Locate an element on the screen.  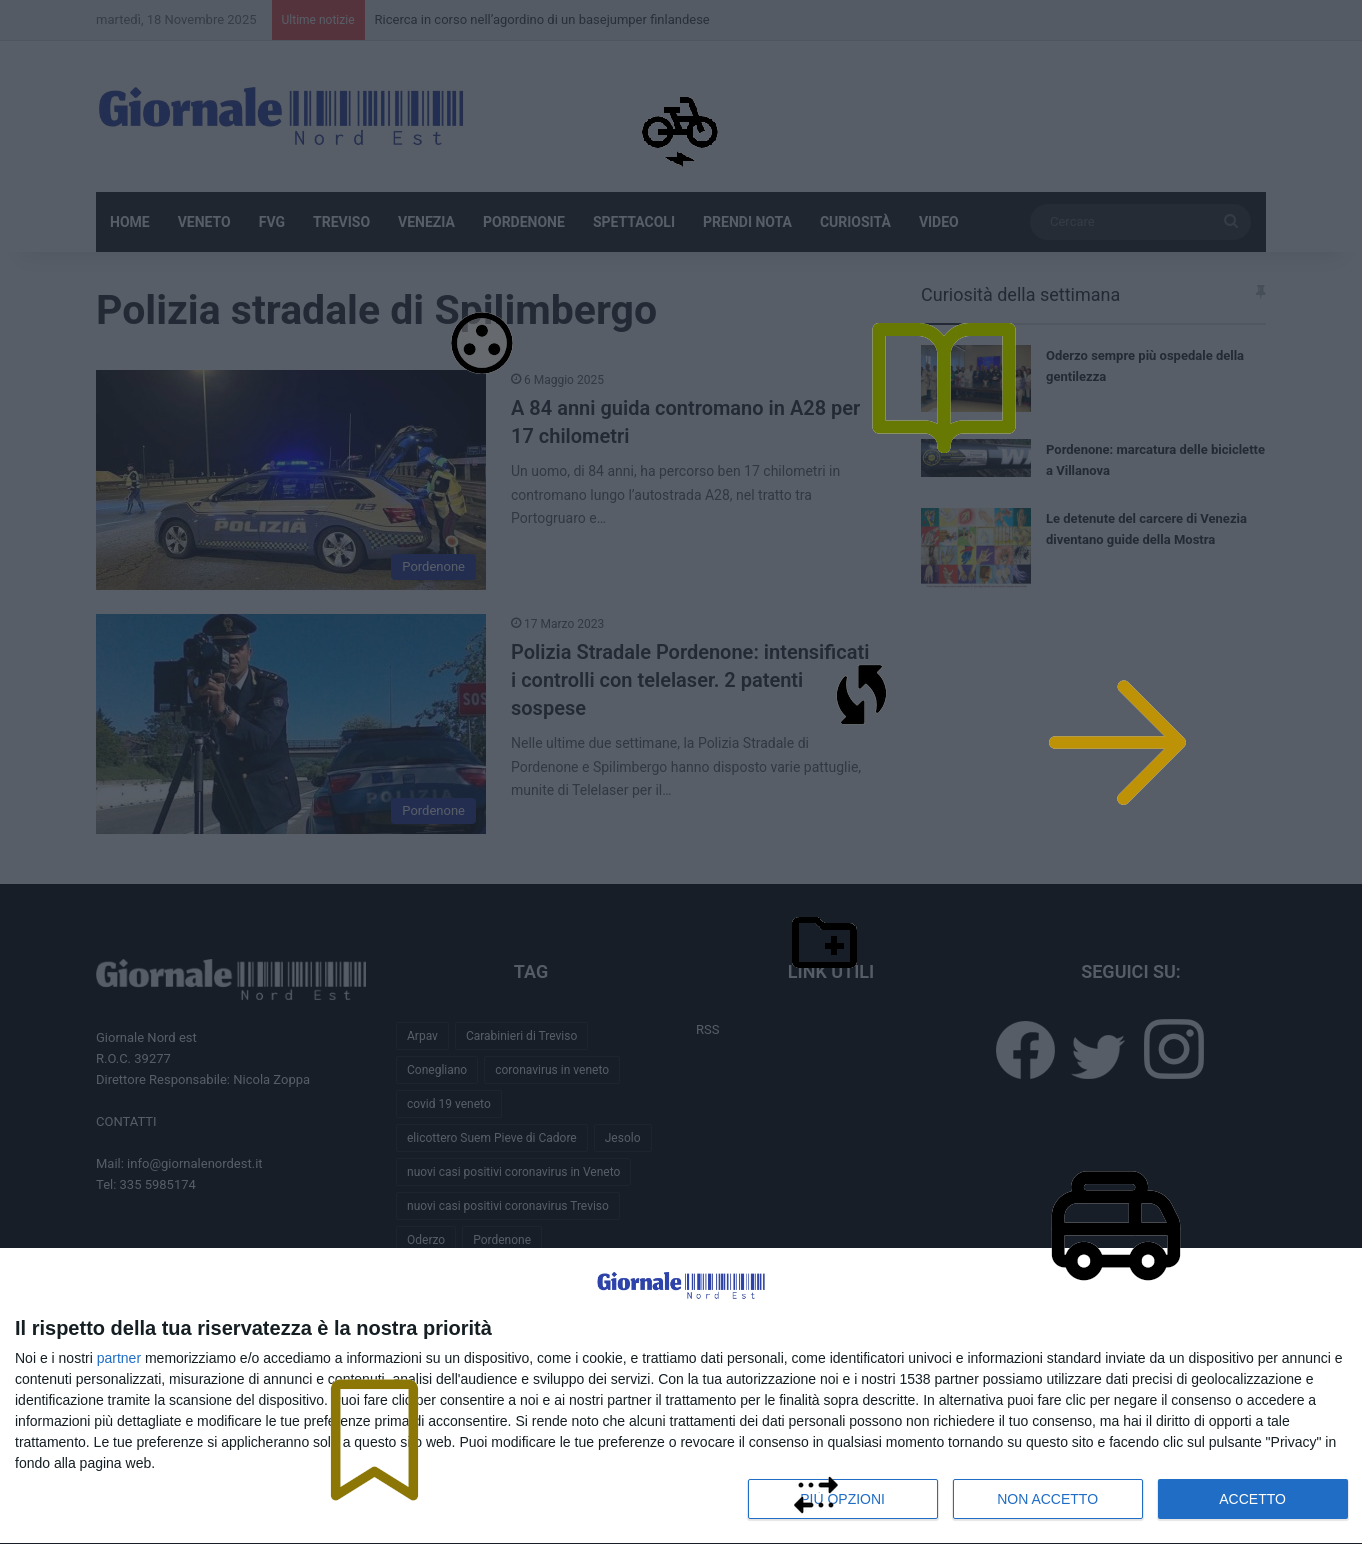
navigate to the next item or page is located at coordinates (1117, 742).